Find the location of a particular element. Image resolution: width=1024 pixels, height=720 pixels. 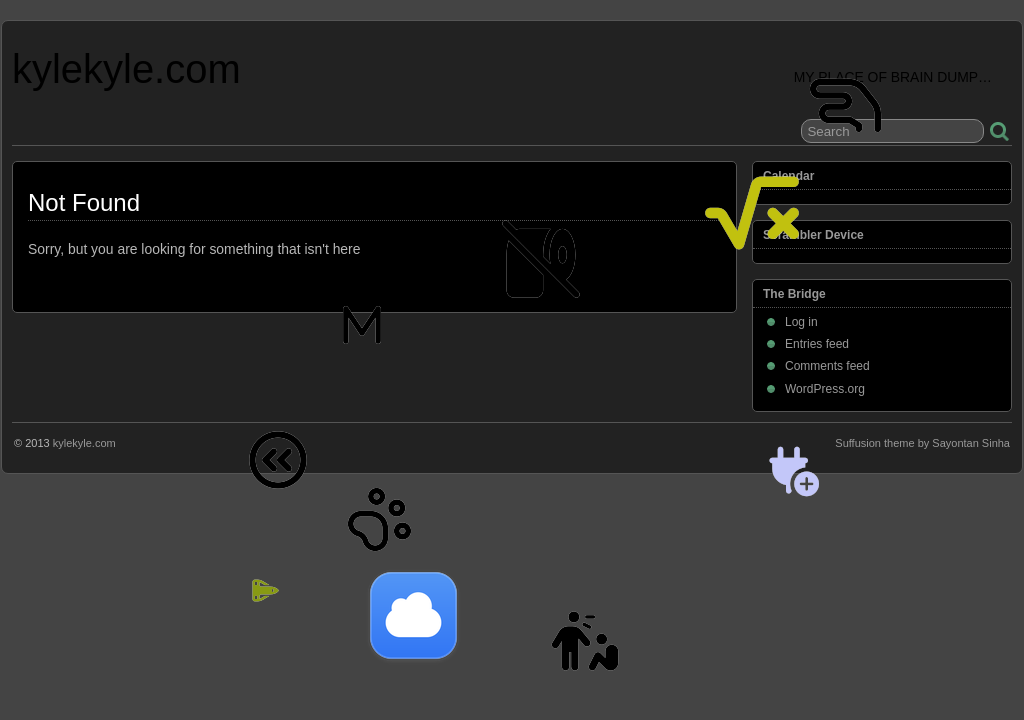

lizard gesture in rock-paper-scissors-lizard-spock game is located at coordinates (845, 105).